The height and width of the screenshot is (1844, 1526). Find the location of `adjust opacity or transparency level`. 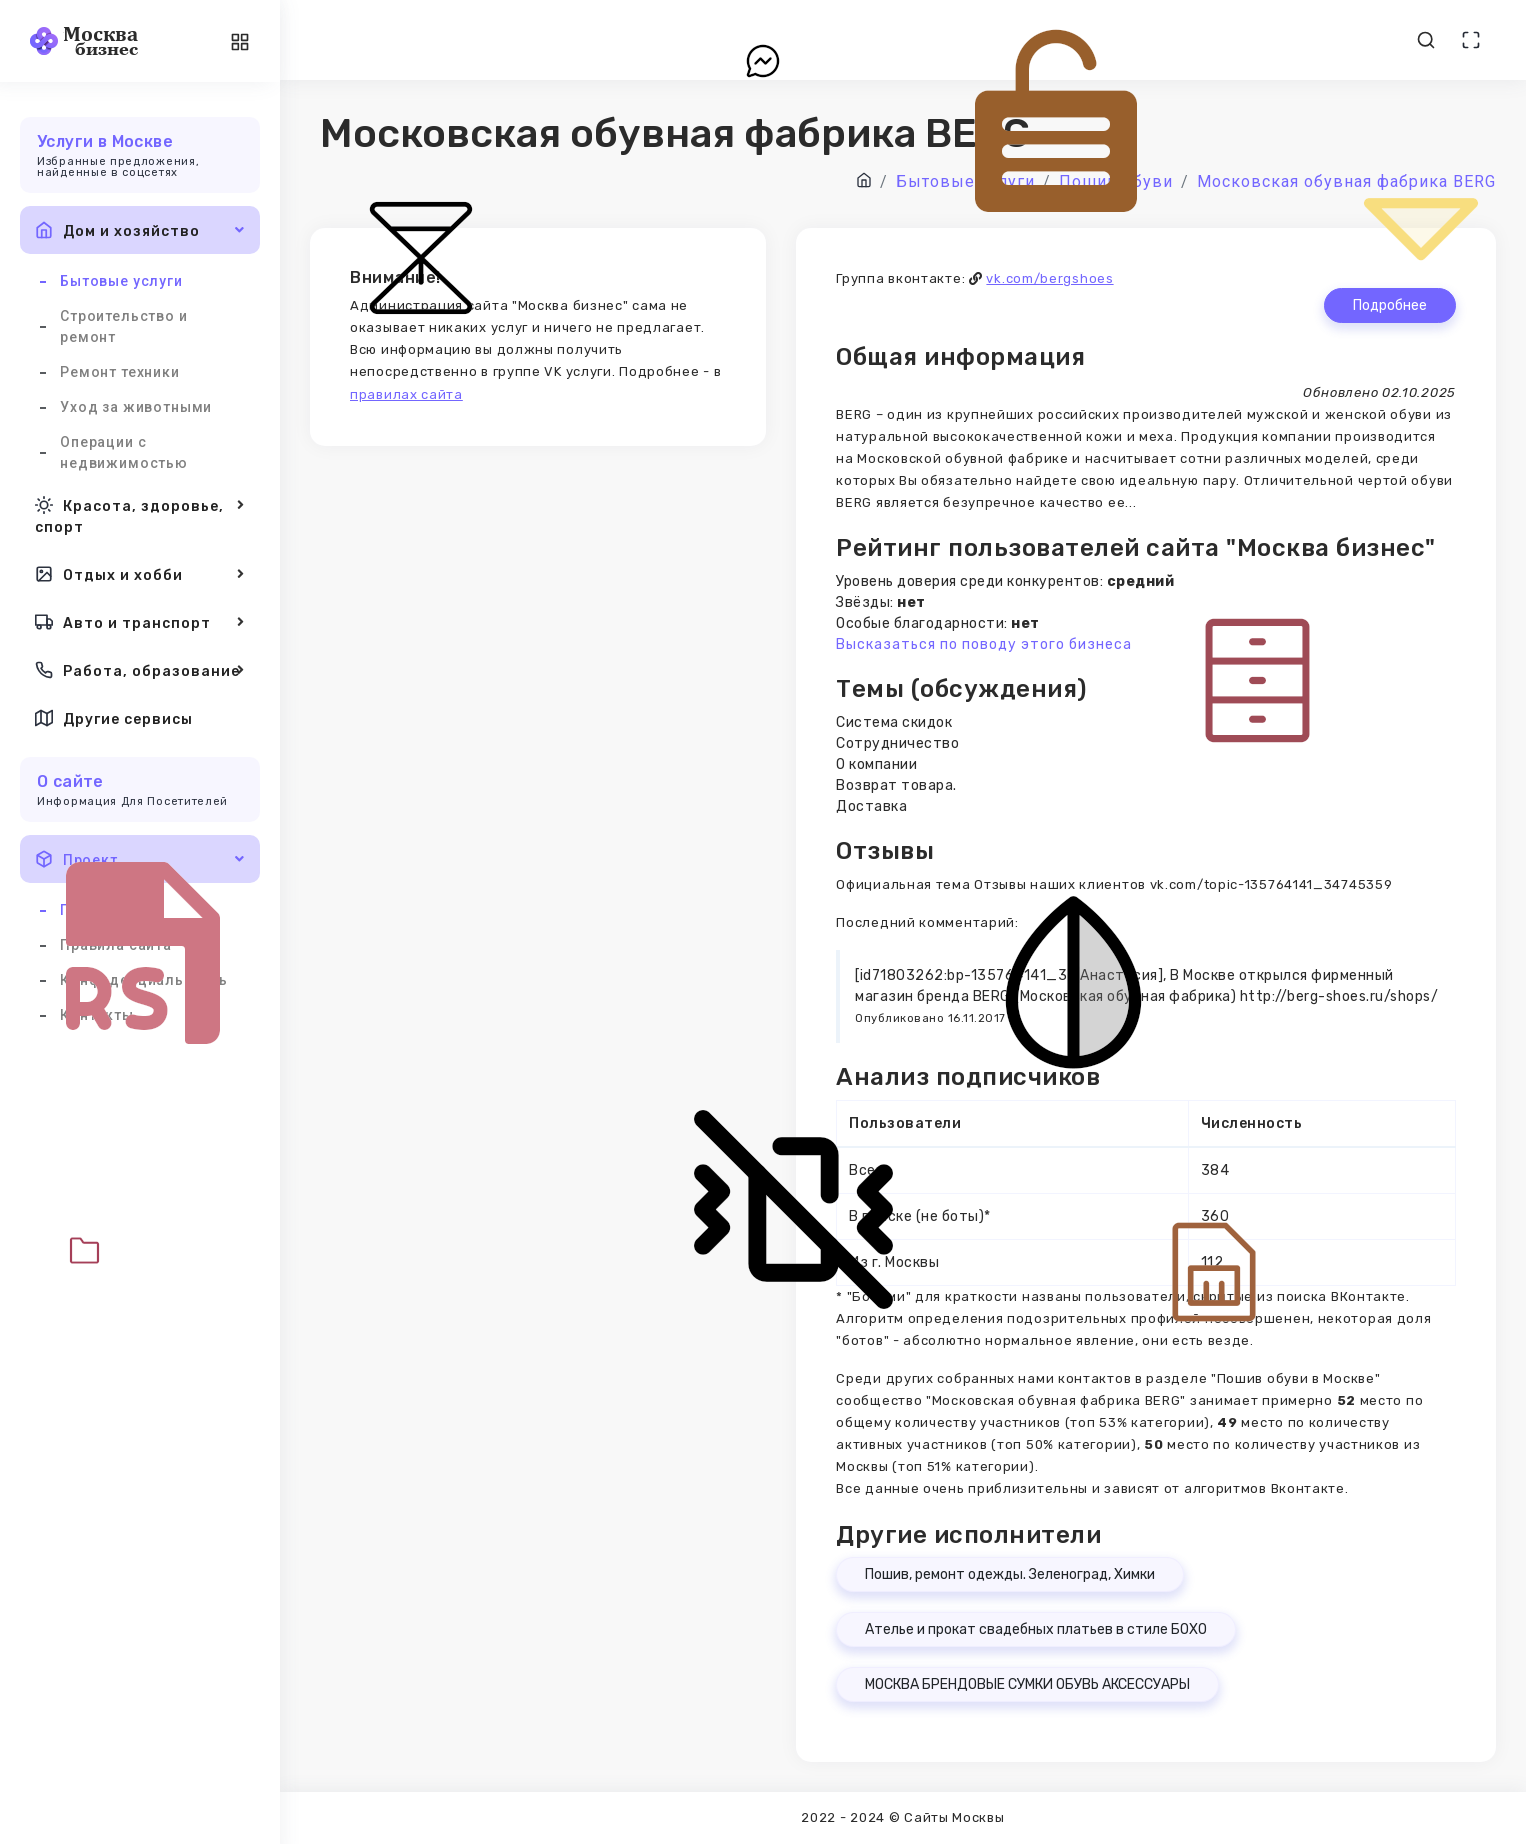

adjust opacity or transparency level is located at coordinates (1073, 988).